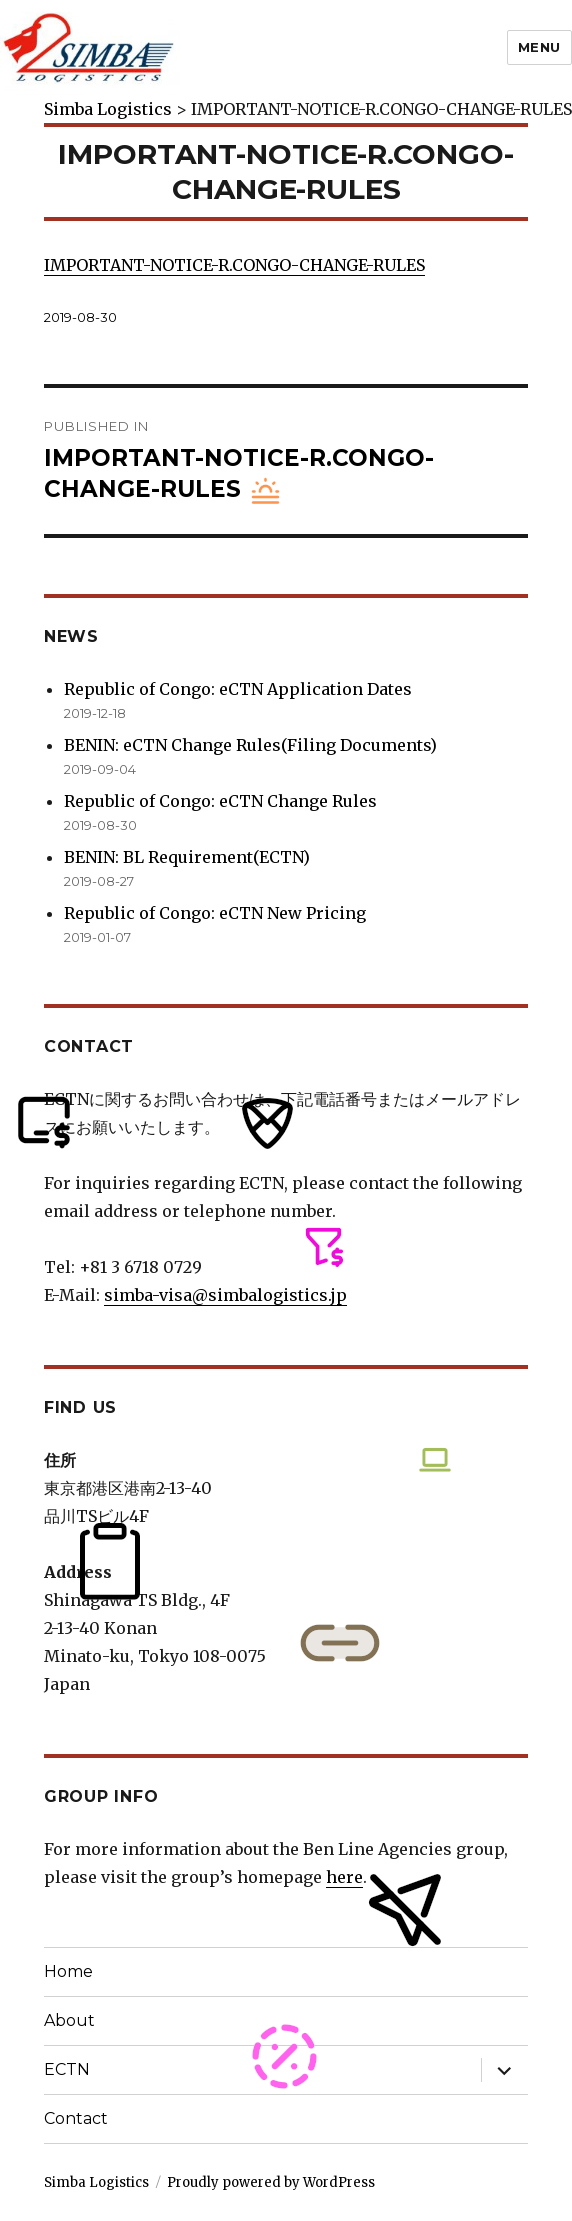 This screenshot has height=2221, width=572. Describe the element at coordinates (265, 491) in the screenshot. I see `indicates hazy or foggy weather conditions` at that location.